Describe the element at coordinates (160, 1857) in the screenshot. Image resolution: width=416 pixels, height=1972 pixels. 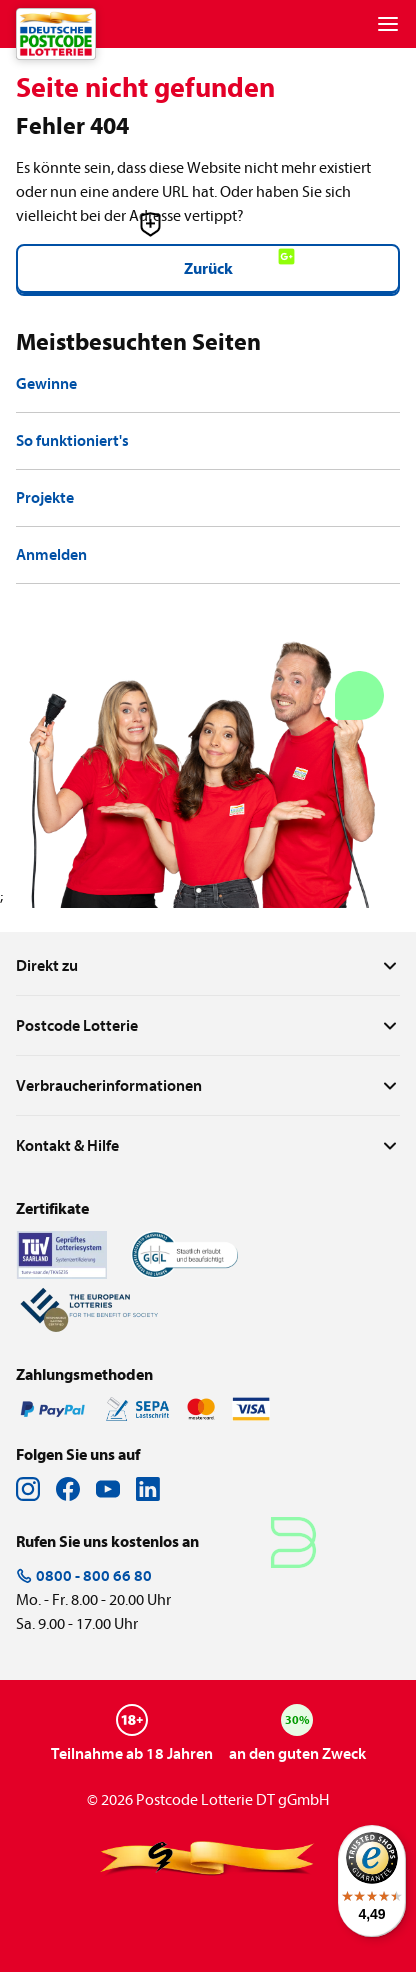
I see `numba python compiler logo` at that location.